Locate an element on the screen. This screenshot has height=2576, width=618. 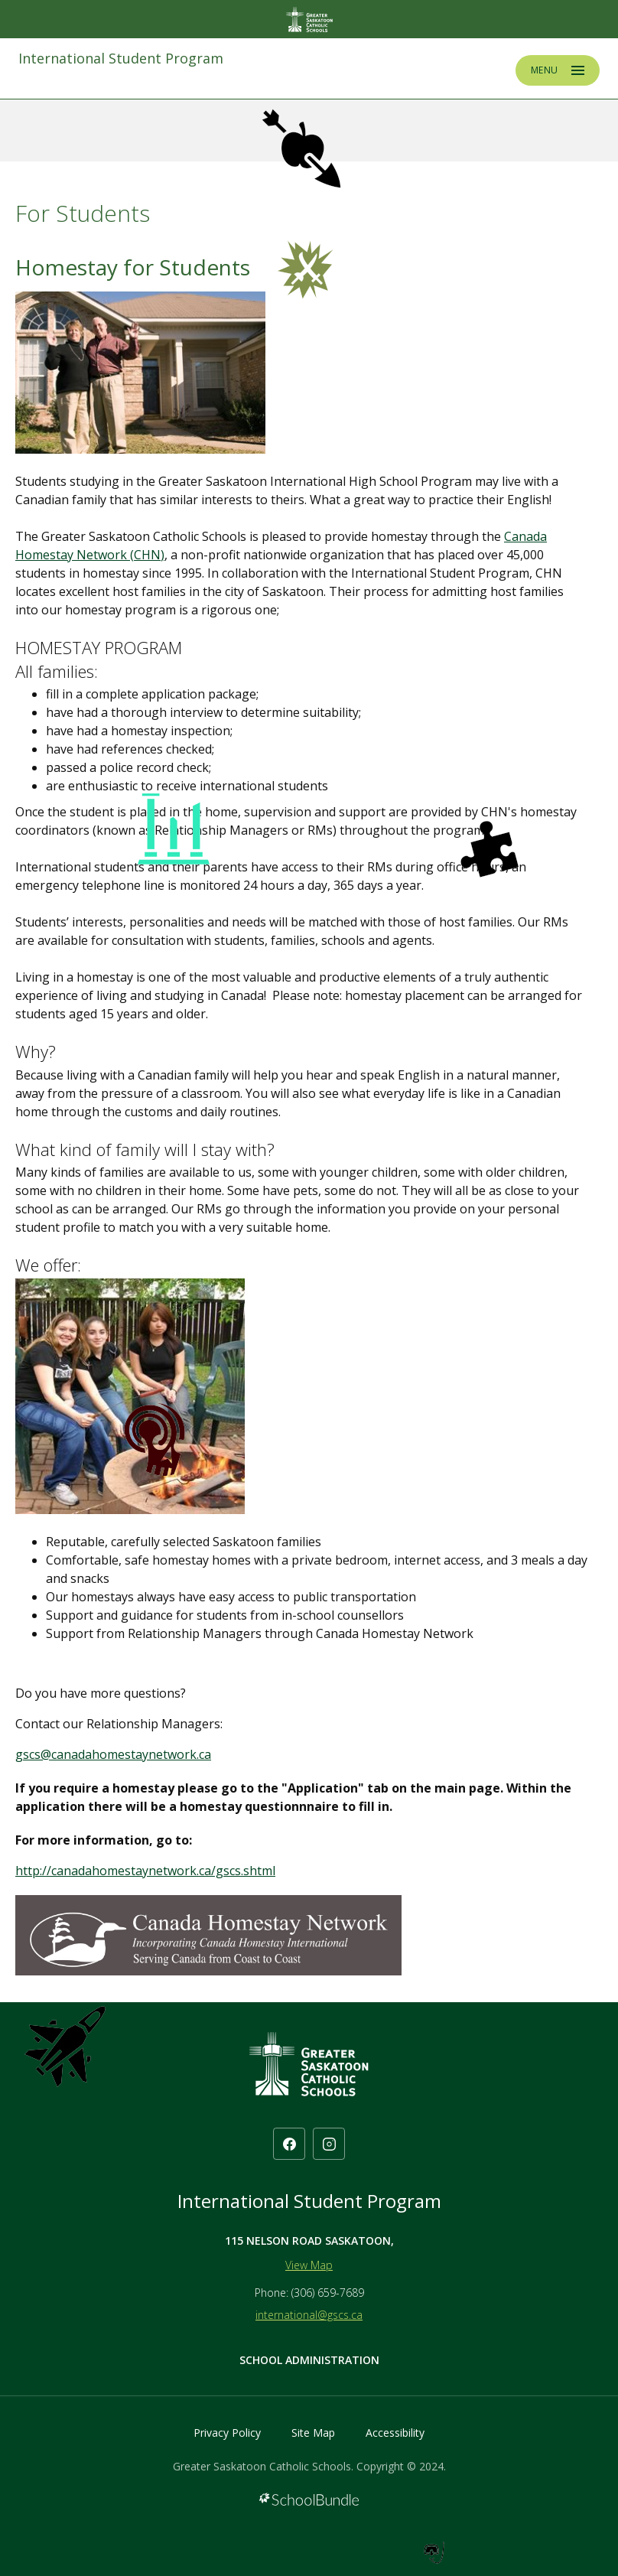
military or combat game mode is located at coordinates (65, 2047).